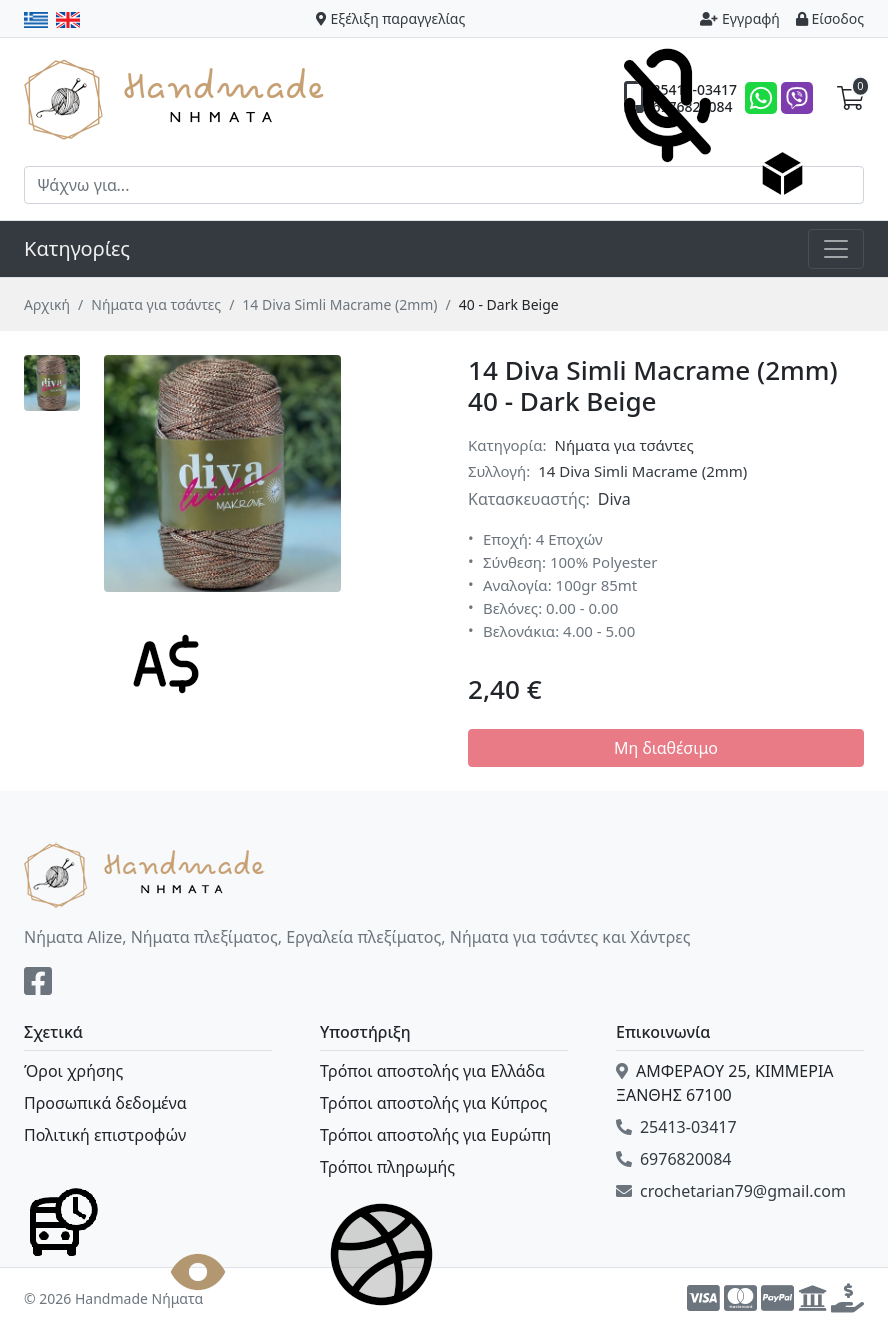 Image resolution: width=888 pixels, height=1329 pixels. Describe the element at coordinates (64, 1222) in the screenshot. I see `view bus or transit departure times` at that location.